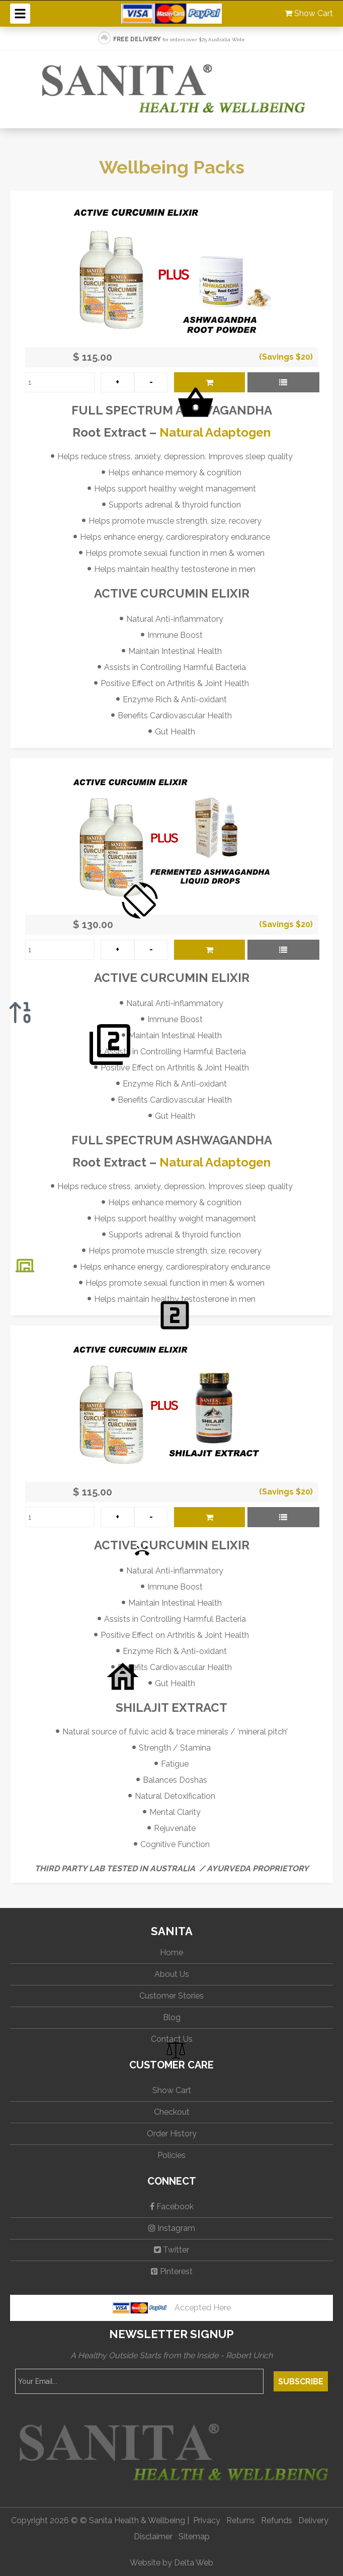 The image size is (343, 2576). I want to click on access legal or terms of service information, so click(176, 2050).